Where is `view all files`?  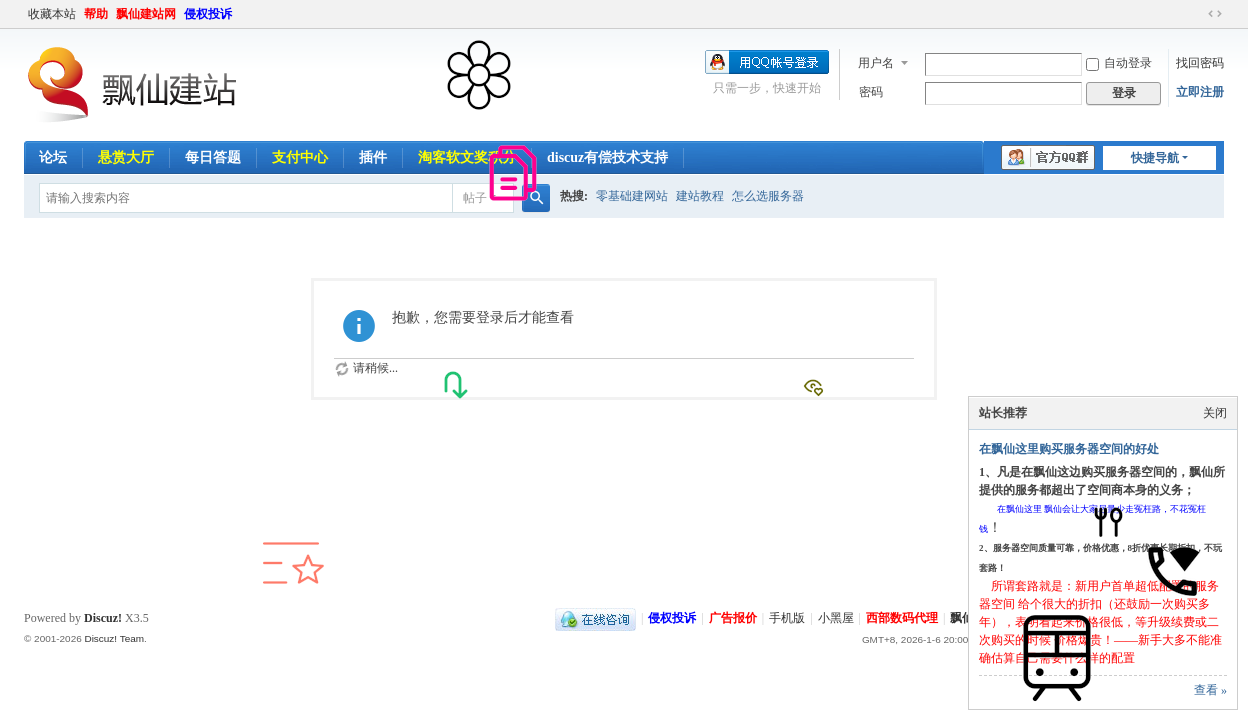 view all files is located at coordinates (513, 173).